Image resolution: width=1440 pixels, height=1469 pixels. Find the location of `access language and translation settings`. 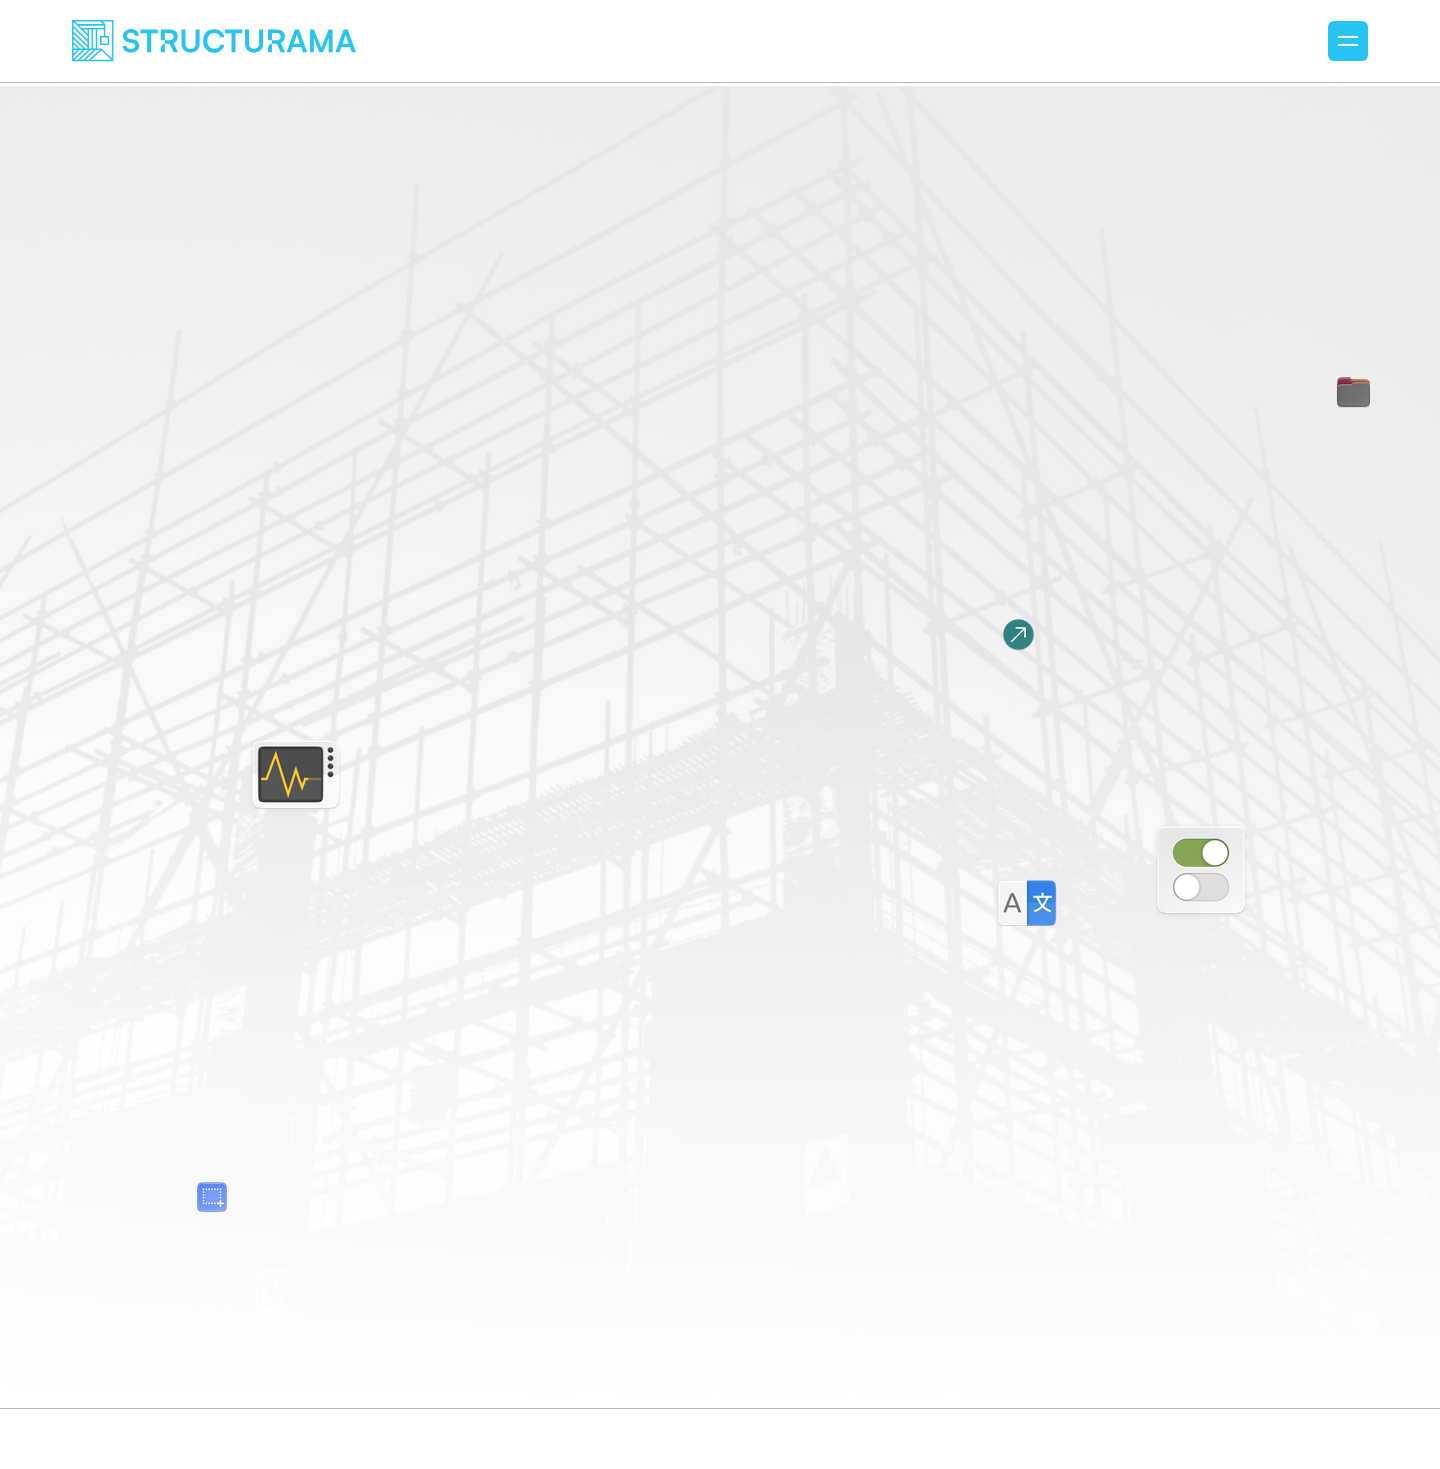

access language and translation settings is located at coordinates (1027, 903).